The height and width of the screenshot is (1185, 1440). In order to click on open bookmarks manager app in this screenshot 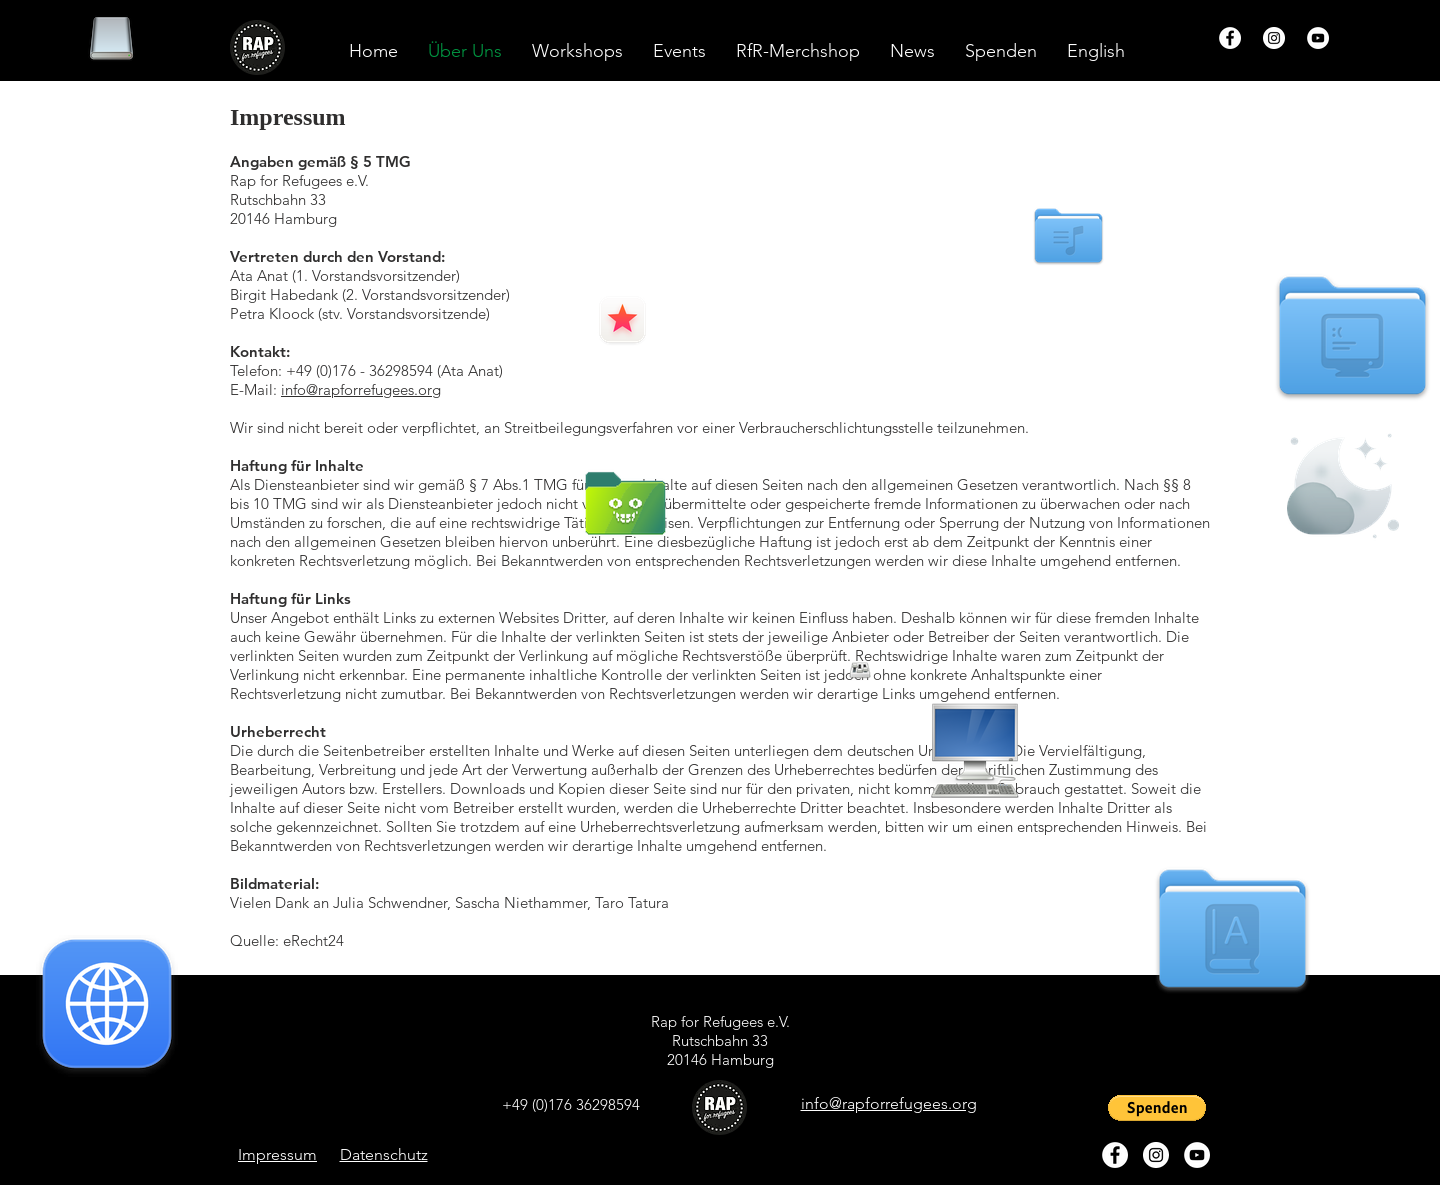, I will do `click(622, 319)`.